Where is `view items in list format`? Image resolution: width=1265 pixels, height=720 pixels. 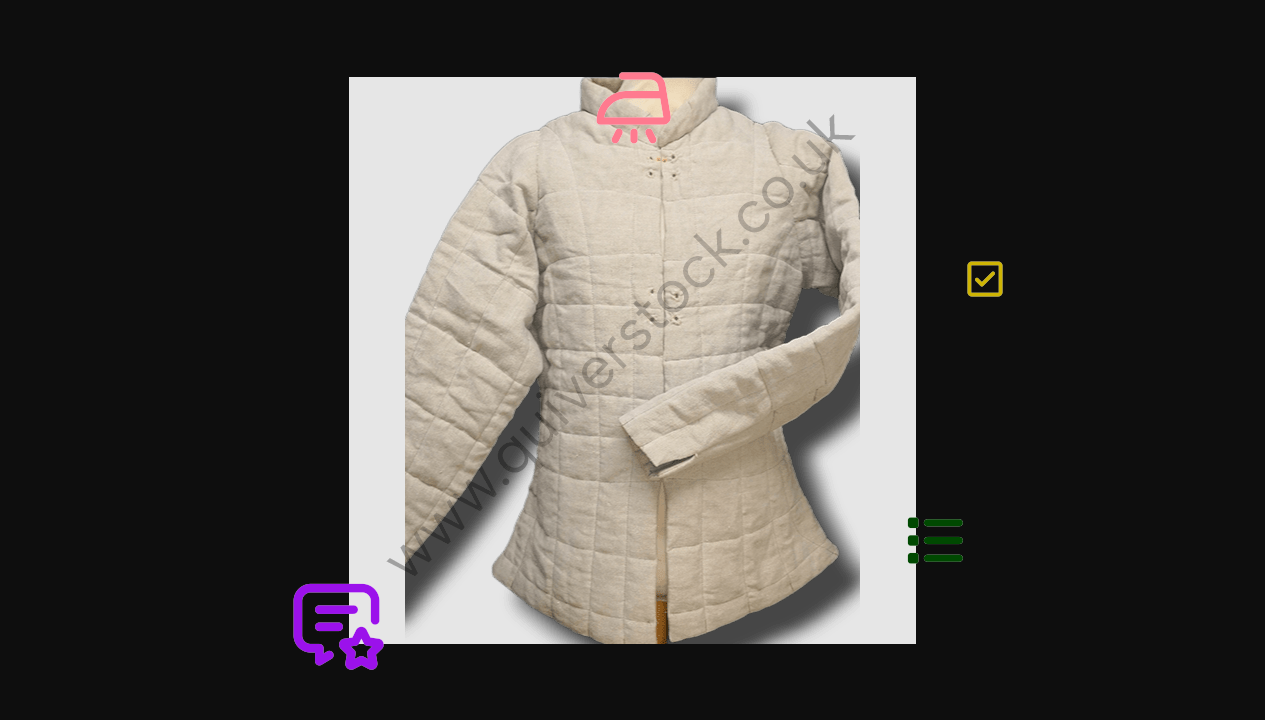 view items in list format is located at coordinates (934, 540).